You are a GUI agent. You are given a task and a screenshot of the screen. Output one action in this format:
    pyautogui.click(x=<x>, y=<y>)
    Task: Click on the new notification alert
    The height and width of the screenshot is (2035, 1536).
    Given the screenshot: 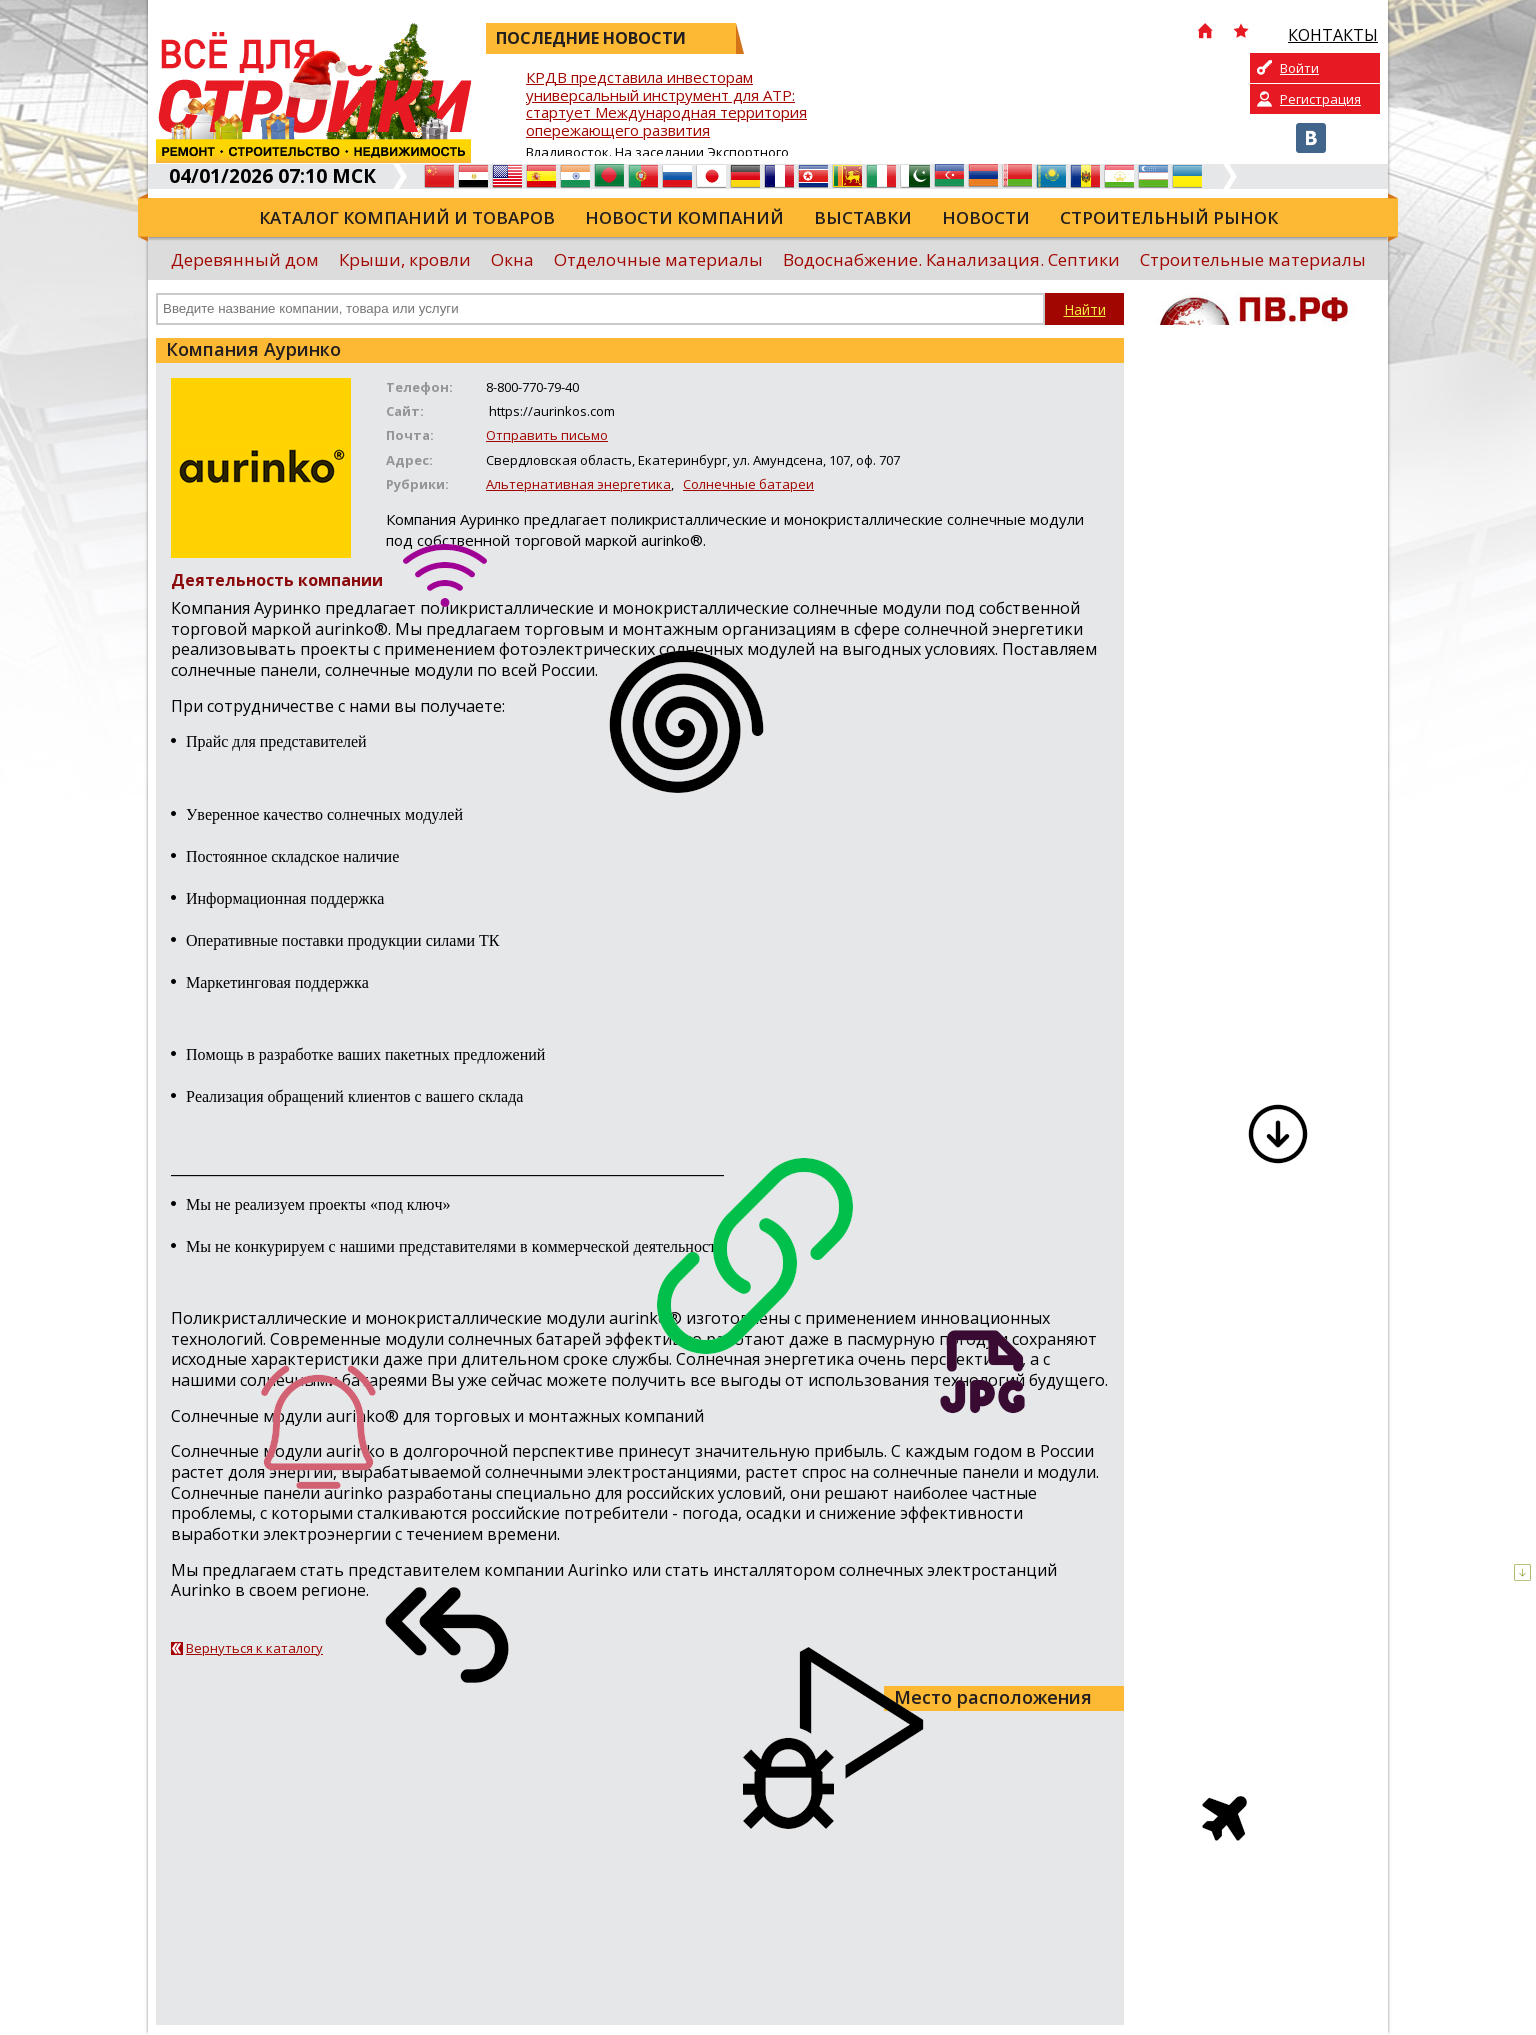 What is the action you would take?
    pyautogui.click(x=318, y=1429)
    